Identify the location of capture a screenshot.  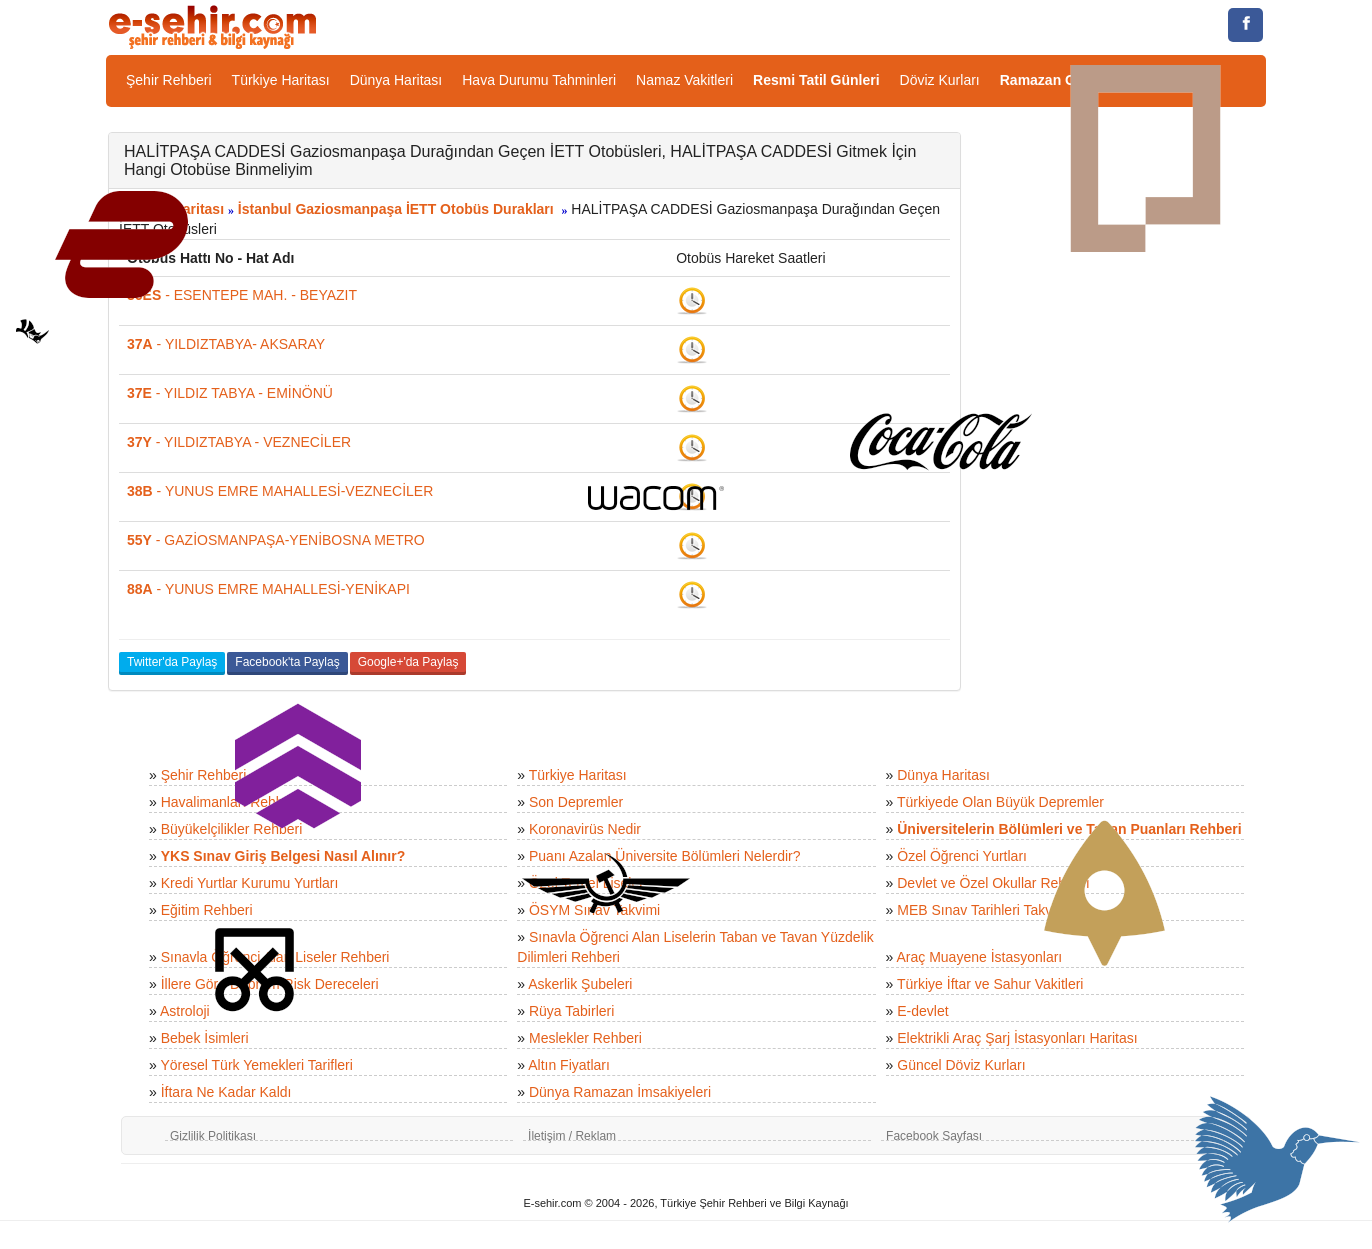
(254, 967).